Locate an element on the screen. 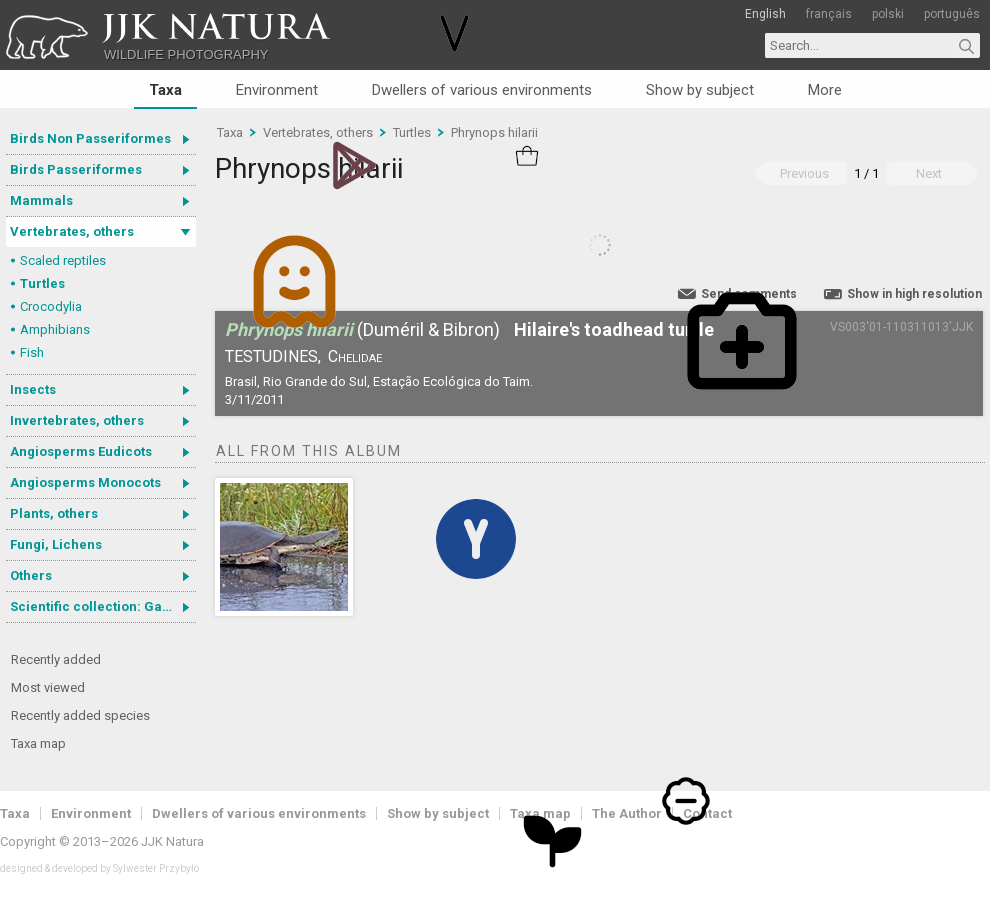 The image size is (990, 899). indicates eco-friendly or sustainable option is located at coordinates (552, 841).